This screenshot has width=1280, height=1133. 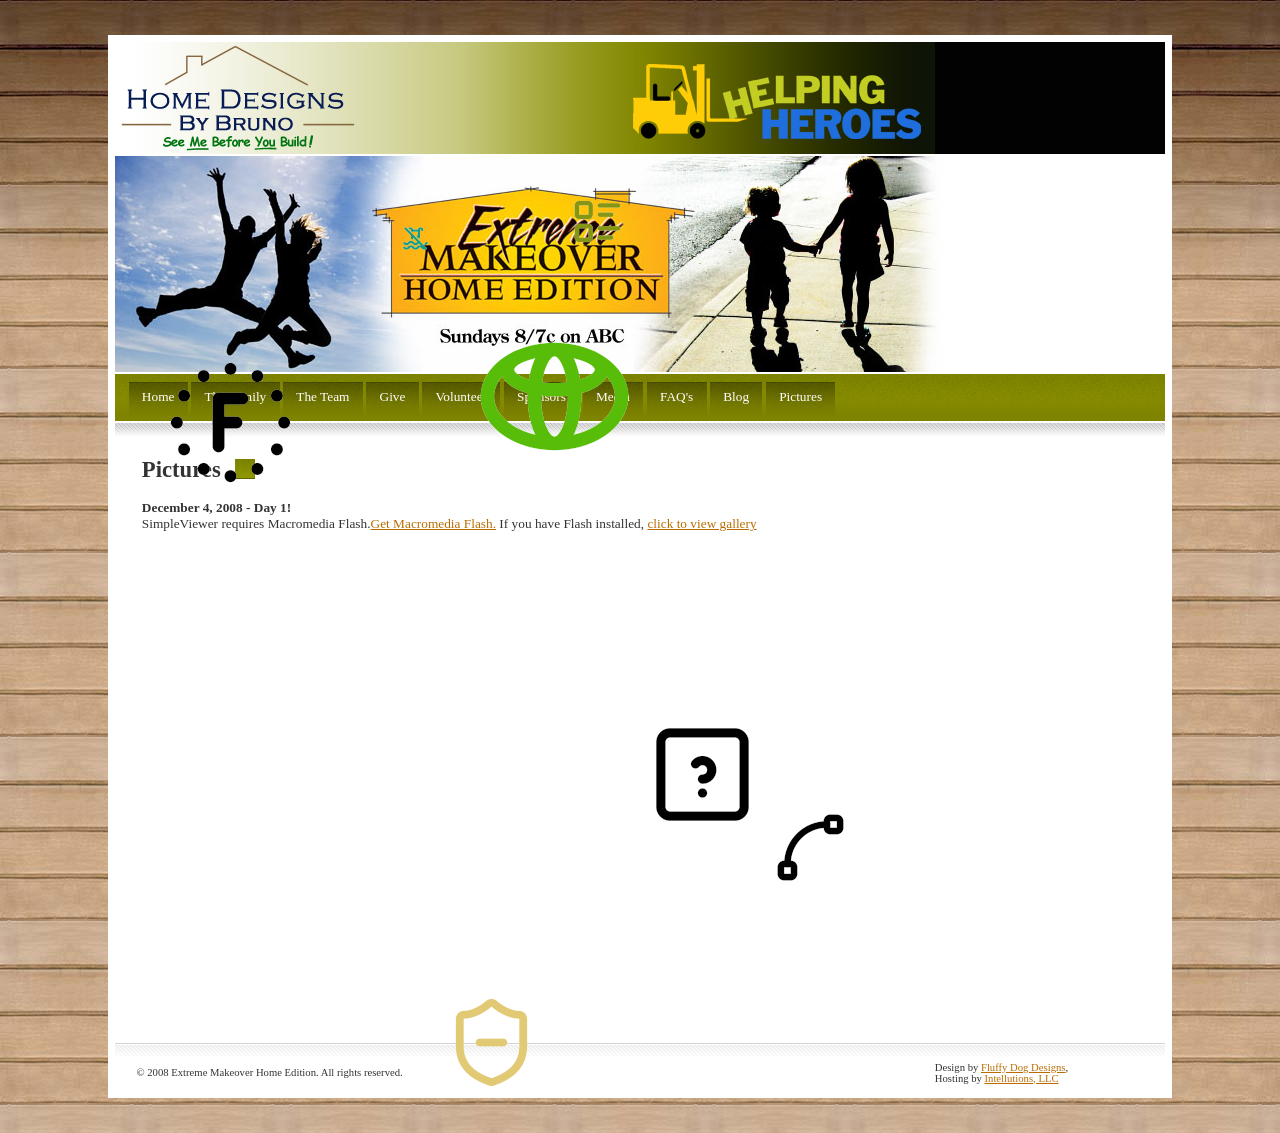 What do you see at coordinates (597, 221) in the screenshot?
I see `view detailed list items` at bounding box center [597, 221].